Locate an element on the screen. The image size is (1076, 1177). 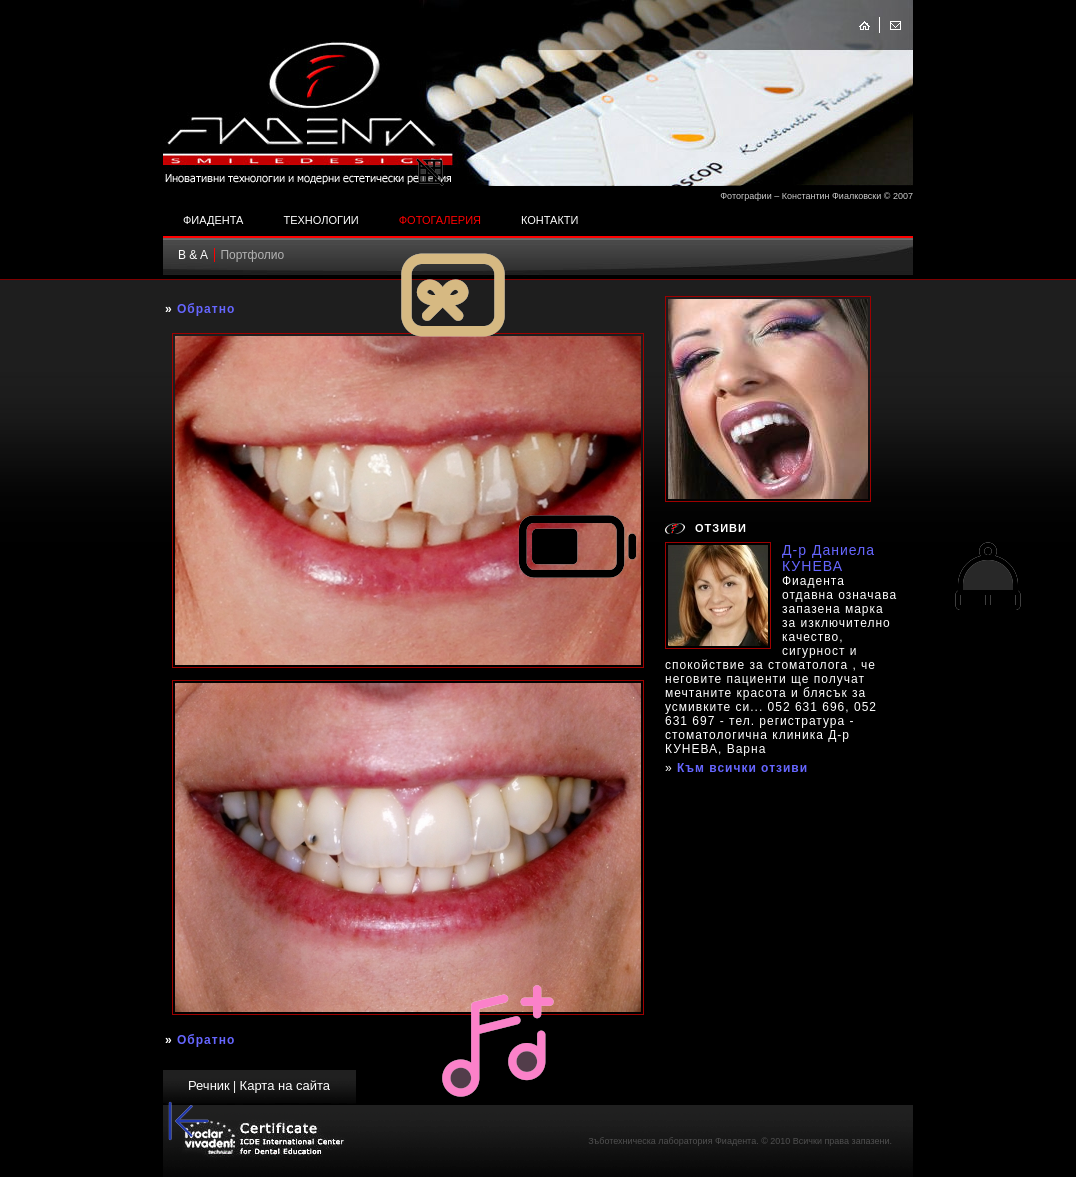
select winter or cold weather accessories is located at coordinates (988, 580).